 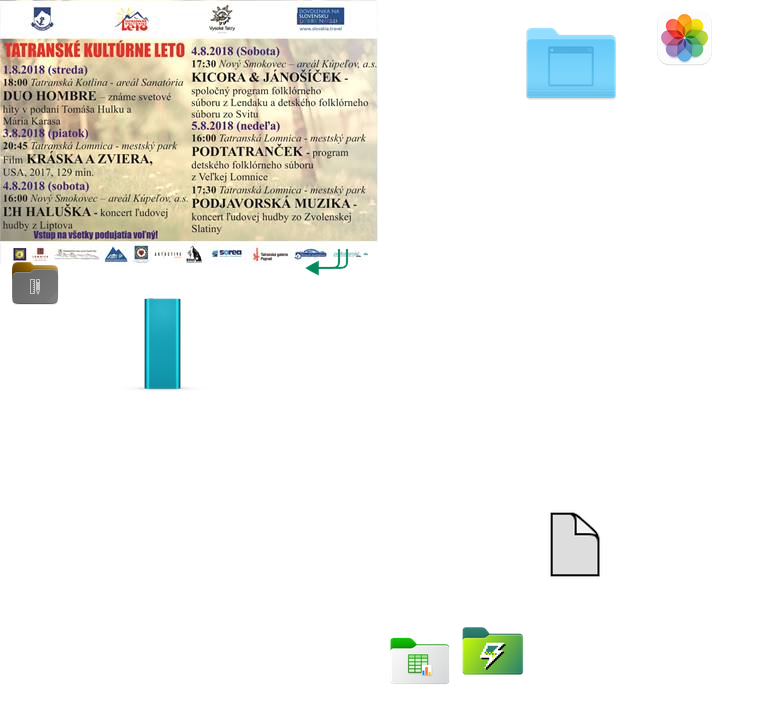 What do you see at coordinates (35, 283) in the screenshot?
I see `access your templates folder` at bounding box center [35, 283].